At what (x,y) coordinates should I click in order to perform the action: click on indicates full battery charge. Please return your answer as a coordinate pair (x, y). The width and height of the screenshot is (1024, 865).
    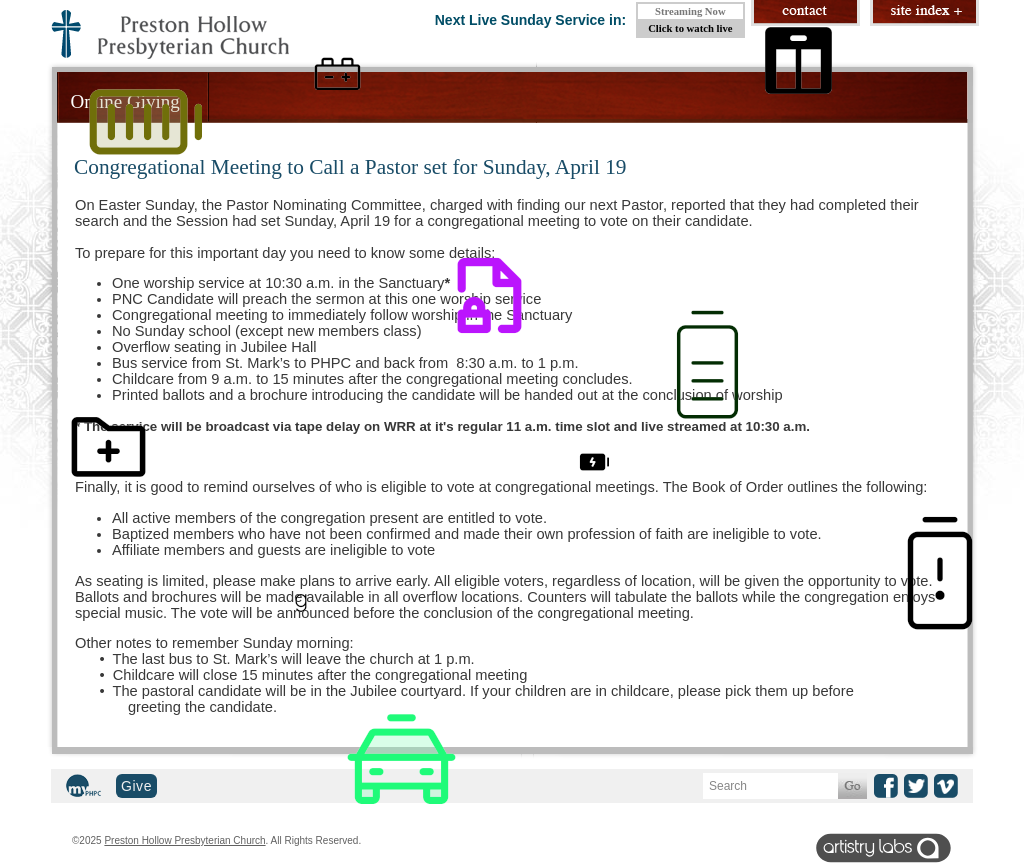
    Looking at the image, I should click on (144, 122).